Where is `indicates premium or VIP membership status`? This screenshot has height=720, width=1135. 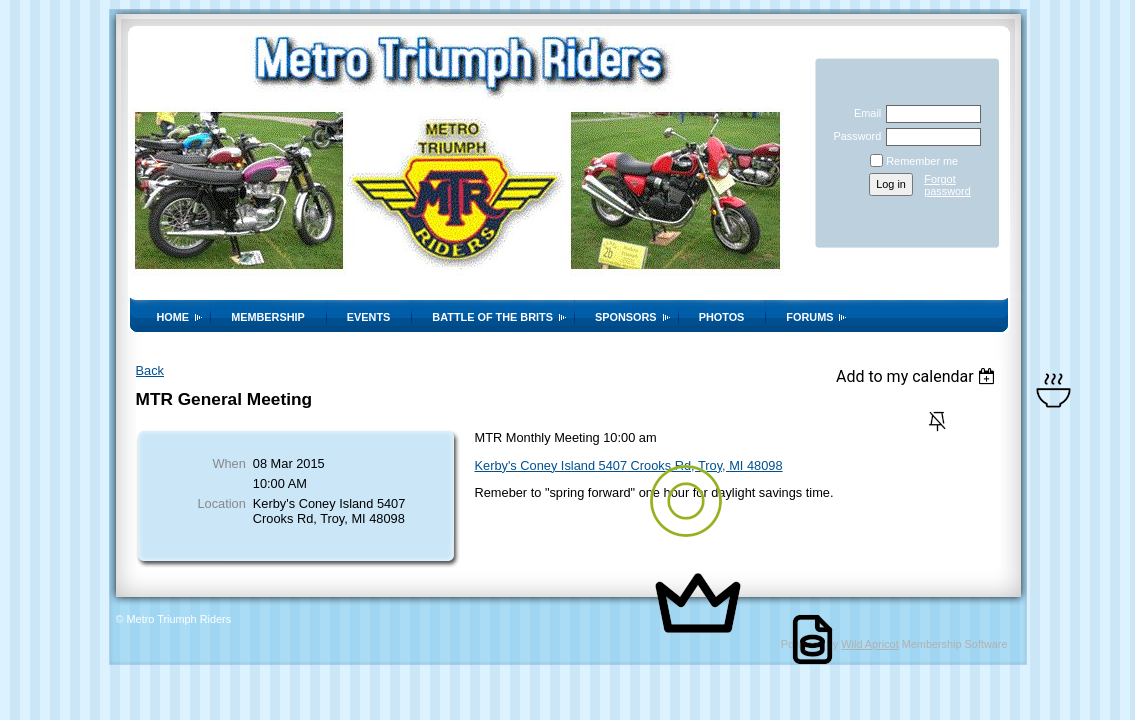 indicates premium or VIP membership status is located at coordinates (698, 603).